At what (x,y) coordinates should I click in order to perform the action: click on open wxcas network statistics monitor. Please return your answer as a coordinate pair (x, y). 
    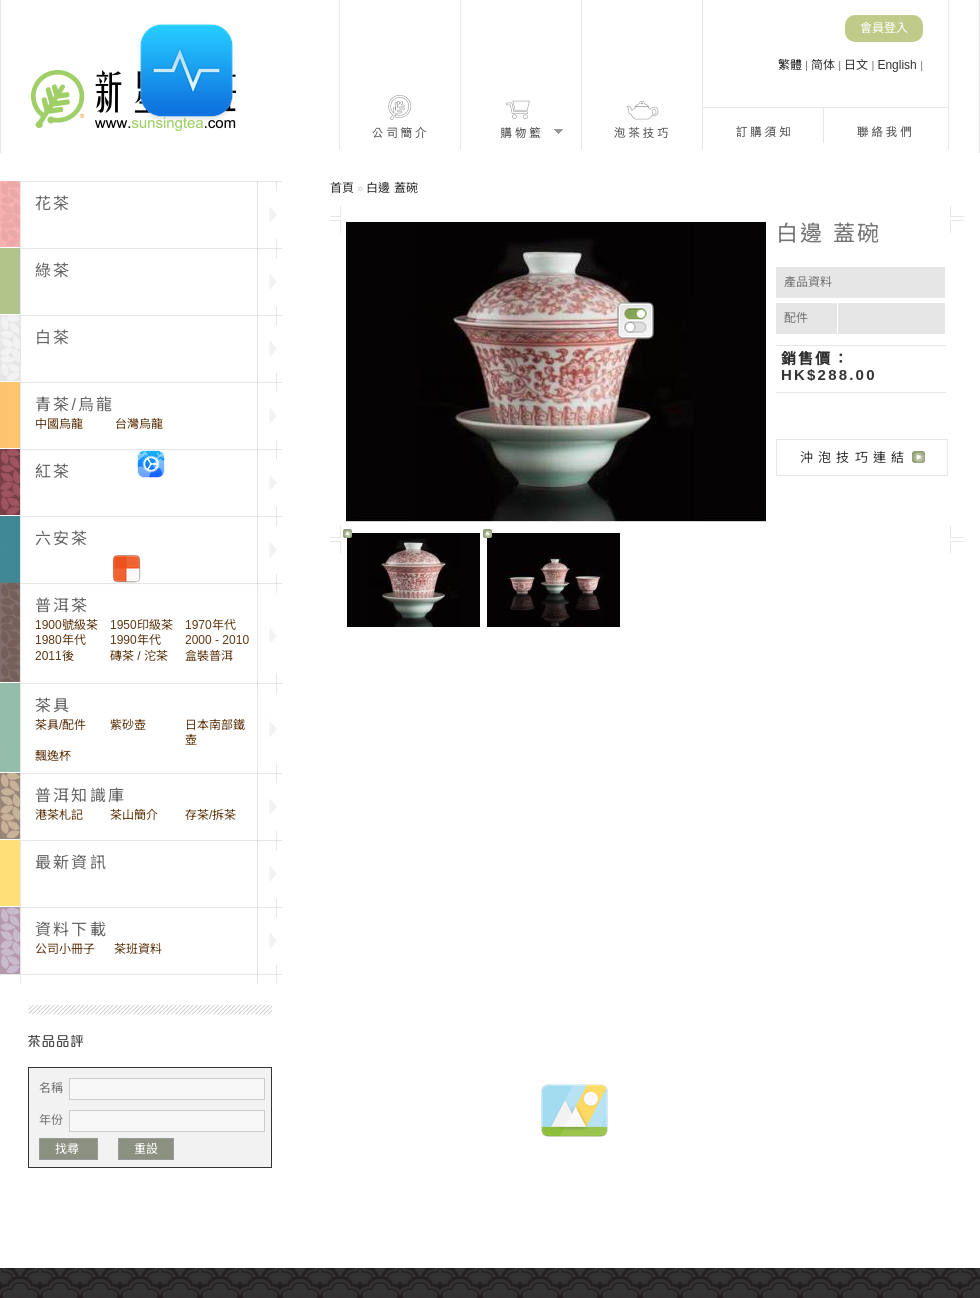
    Looking at the image, I should click on (186, 70).